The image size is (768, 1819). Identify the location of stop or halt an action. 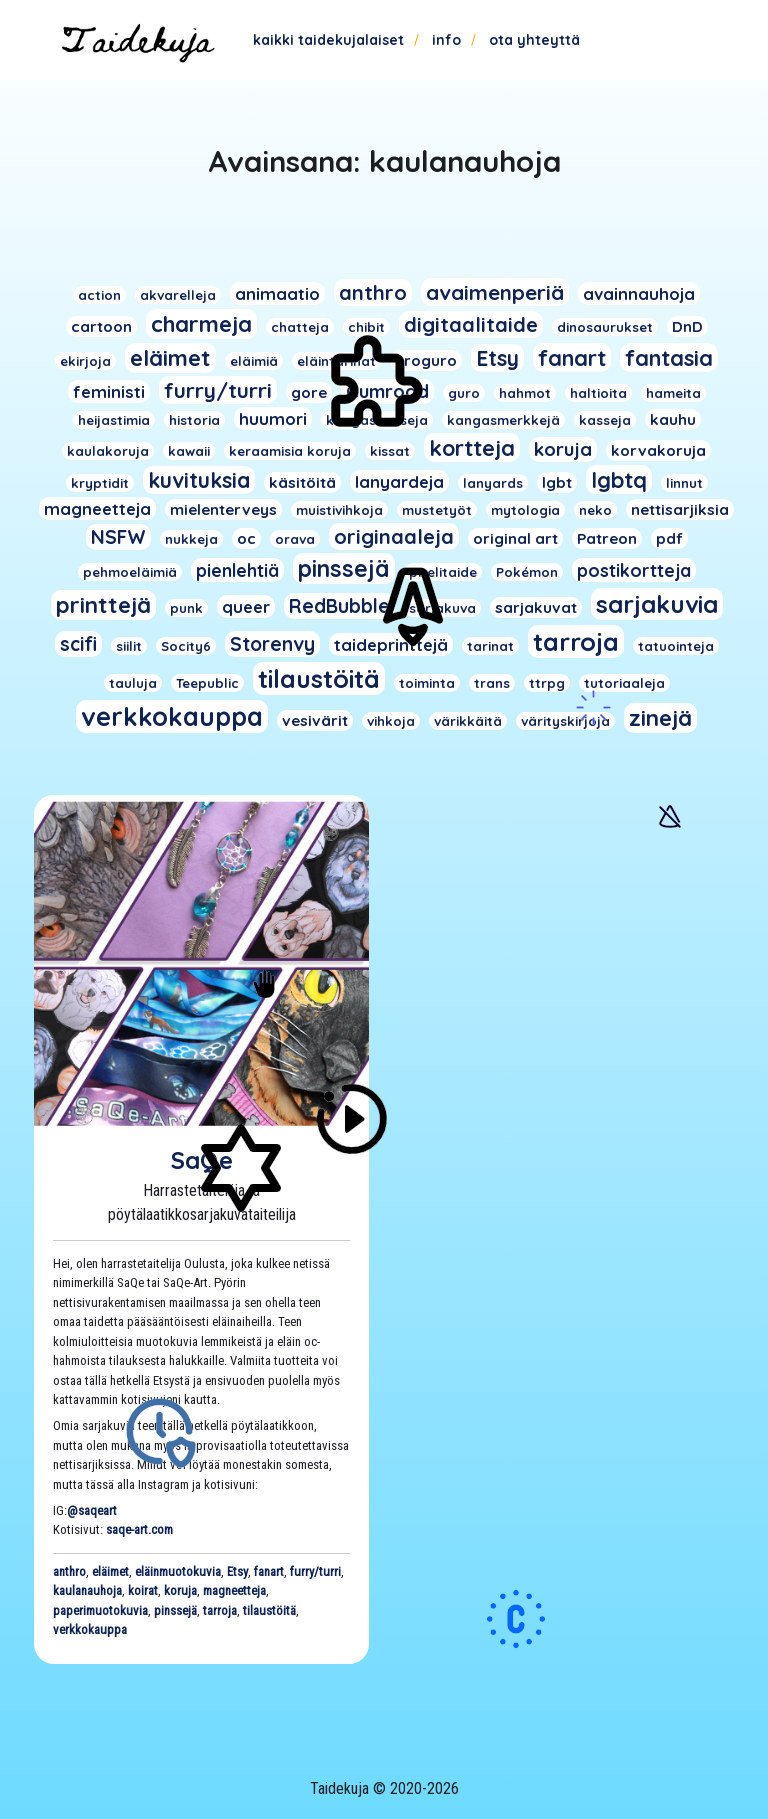
(264, 984).